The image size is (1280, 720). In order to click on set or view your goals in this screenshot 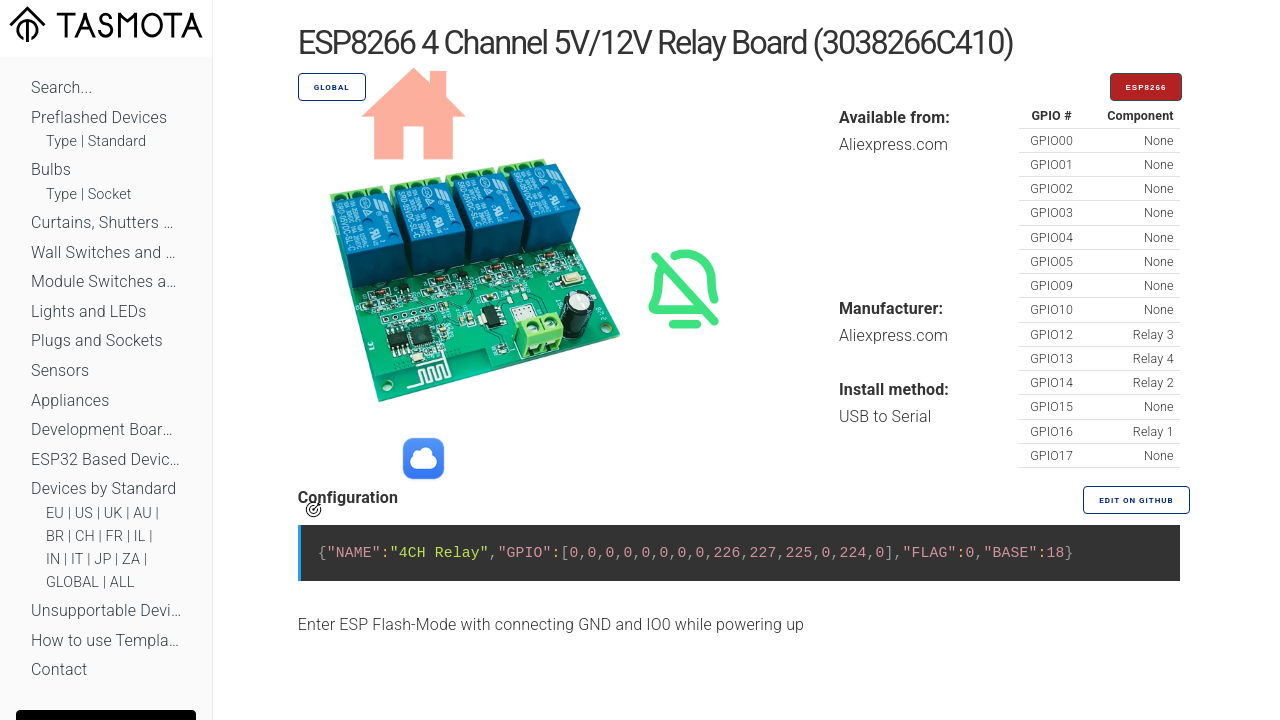, I will do `click(313, 509)`.